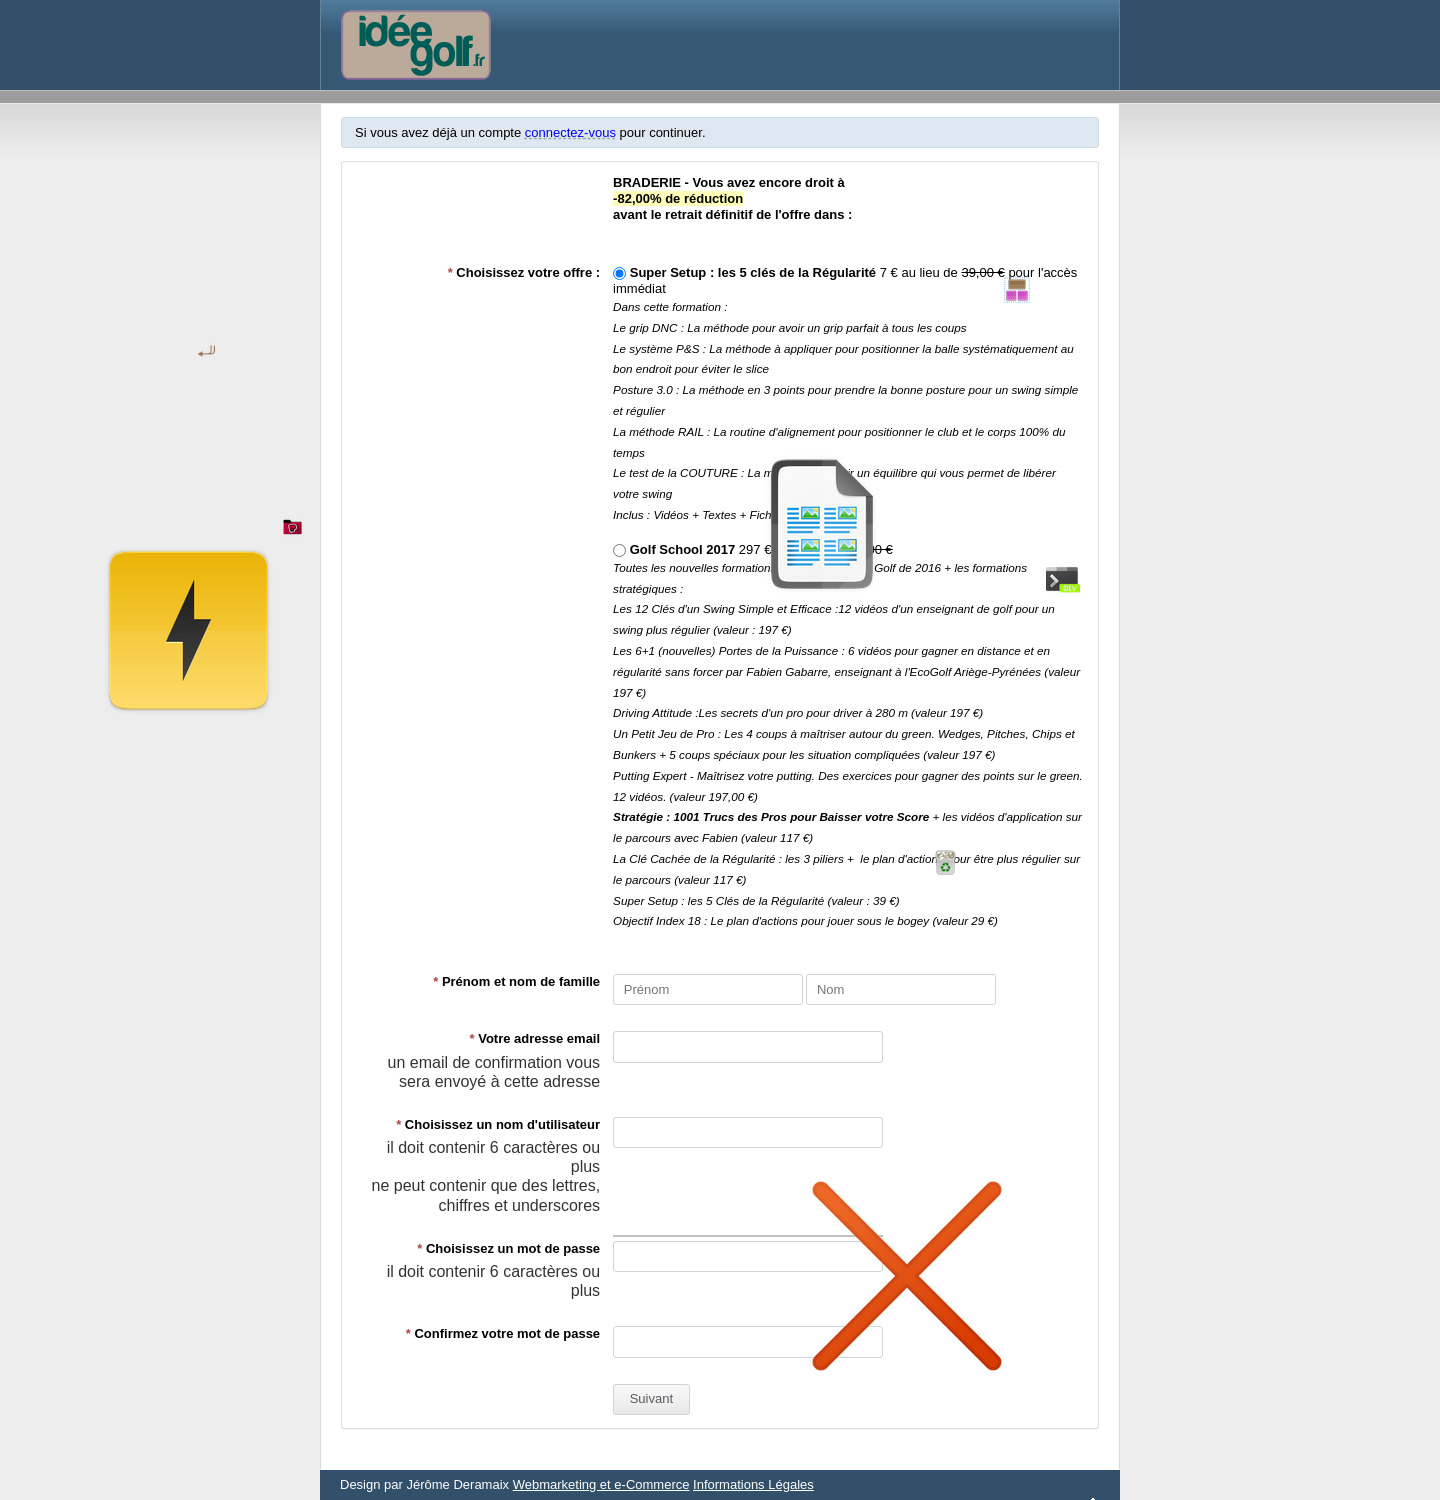  What do you see at coordinates (822, 524) in the screenshot?
I see `libreoffice master document file type` at bounding box center [822, 524].